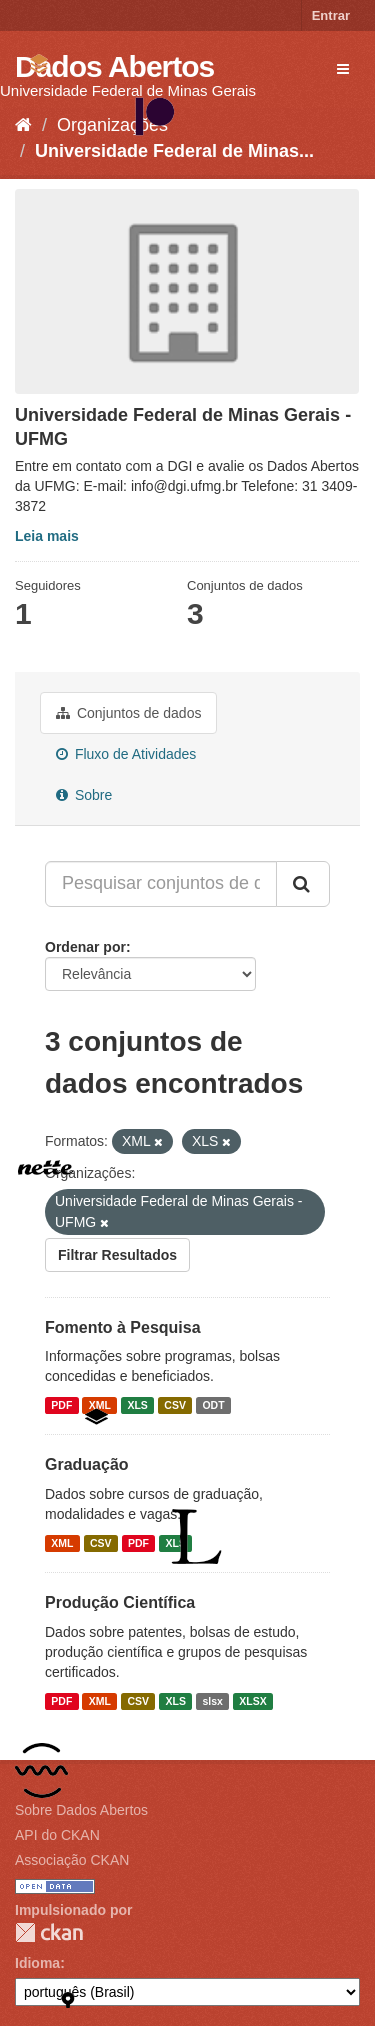 Image resolution: width=375 pixels, height=2026 pixels. I want to click on open remove.bg background removal tool, so click(96, 1416).